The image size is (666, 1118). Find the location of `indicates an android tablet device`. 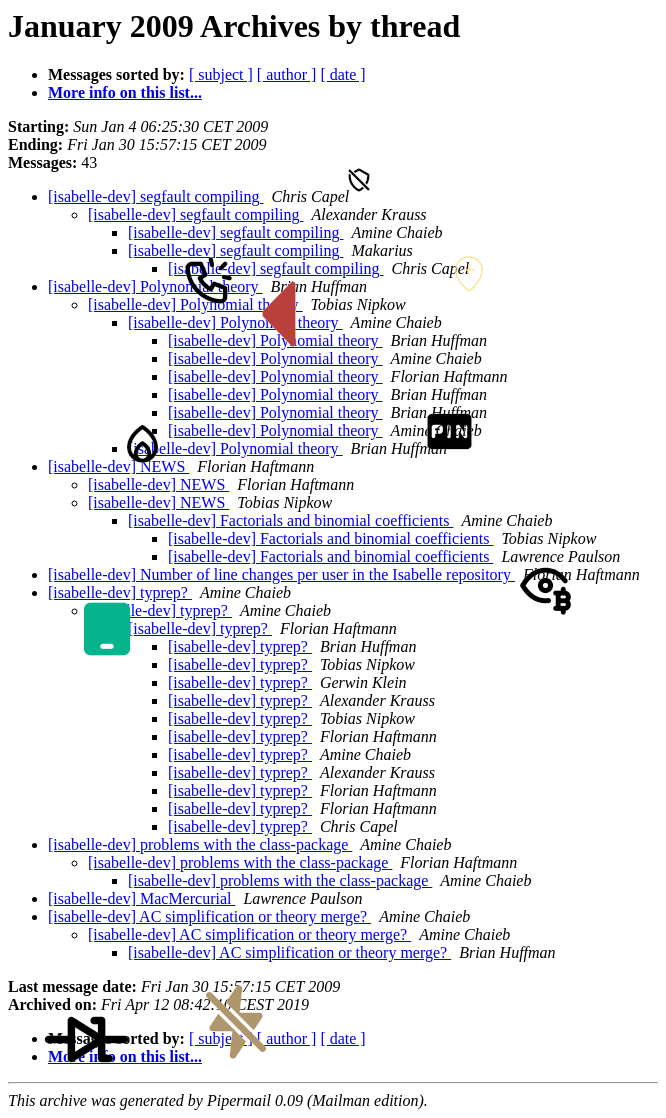

indicates an android tablet device is located at coordinates (107, 629).